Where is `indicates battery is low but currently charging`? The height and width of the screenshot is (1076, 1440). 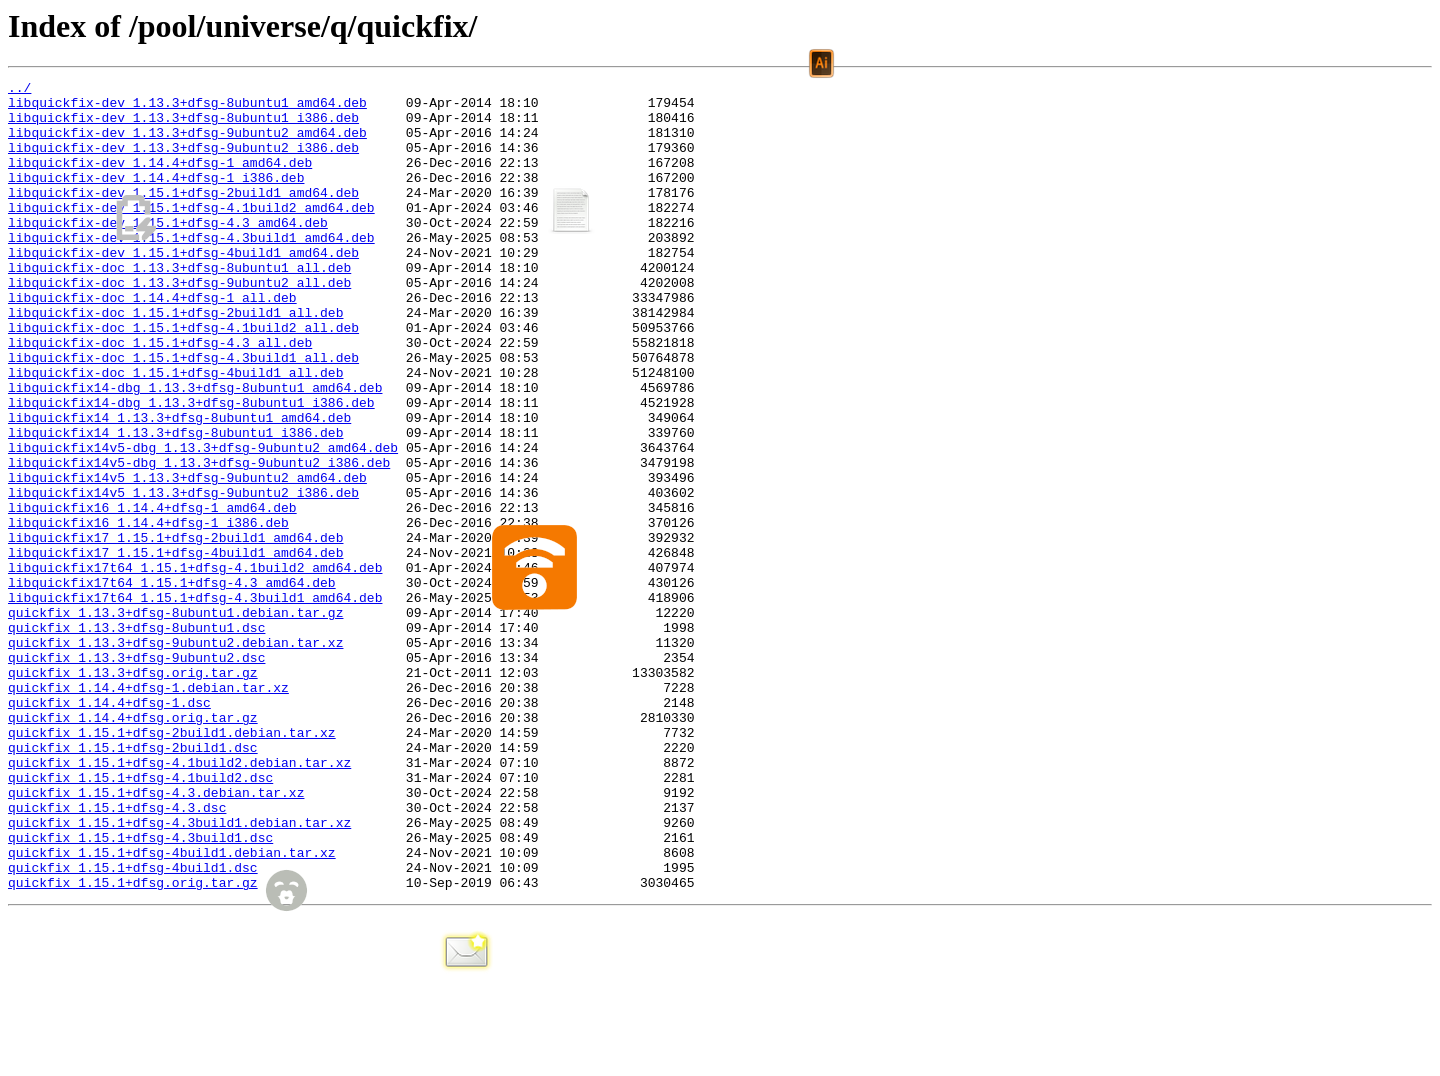
indicates battery is low but currently charging is located at coordinates (133, 217).